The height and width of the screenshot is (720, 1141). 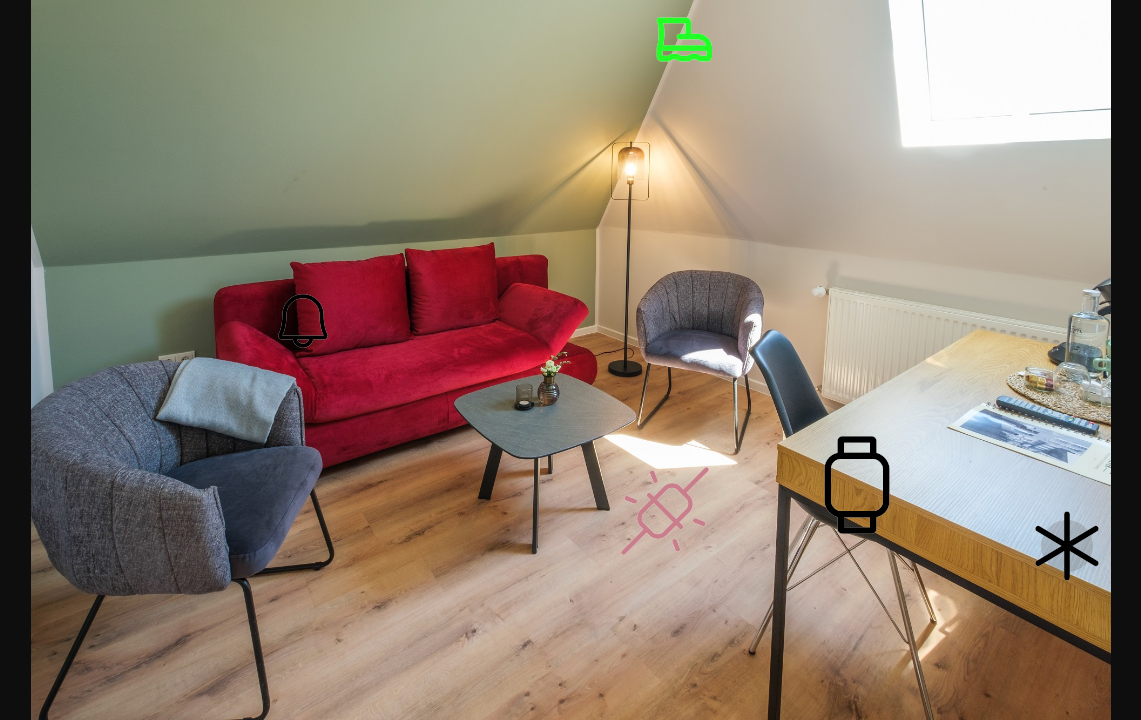 What do you see at coordinates (665, 511) in the screenshot?
I see `indicates an active connection established` at bounding box center [665, 511].